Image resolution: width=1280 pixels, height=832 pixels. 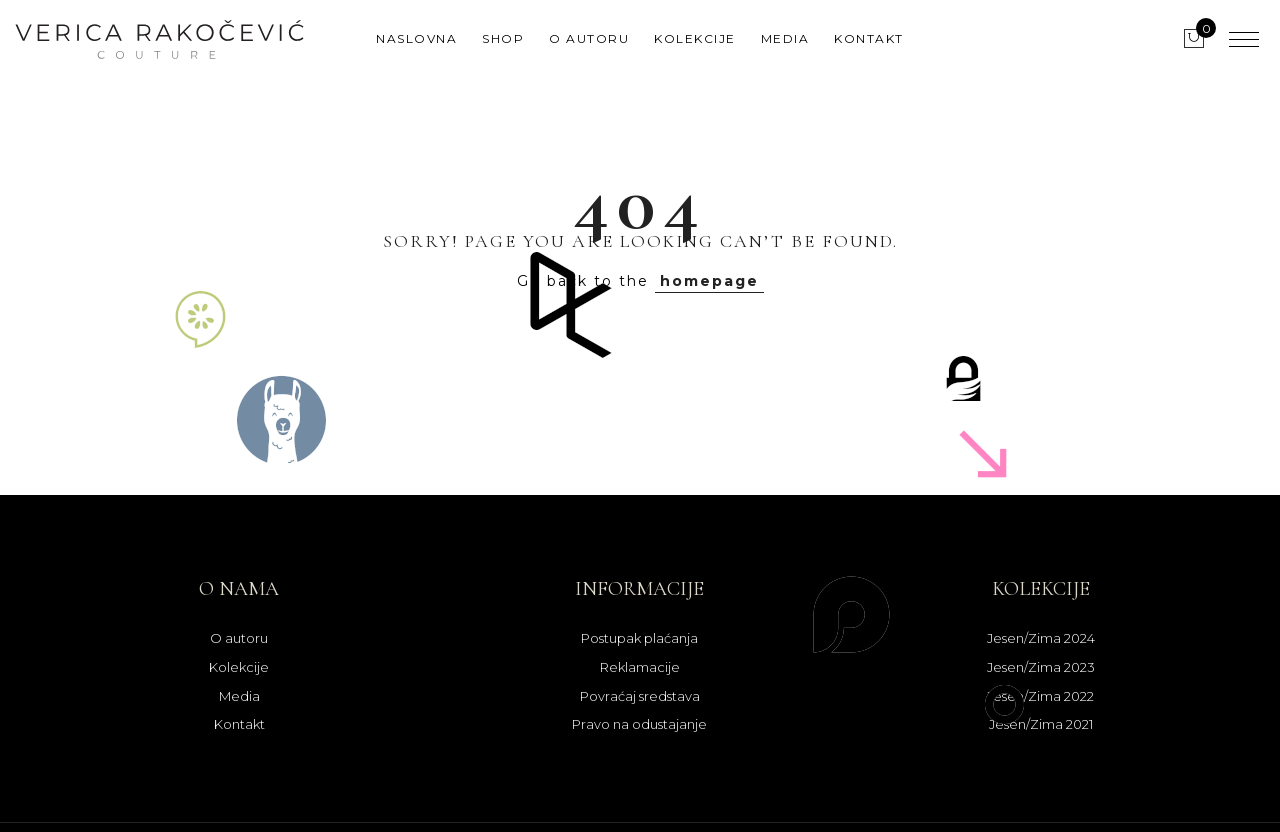 What do you see at coordinates (200, 319) in the screenshot?
I see `cucumber testing framework logo` at bounding box center [200, 319].